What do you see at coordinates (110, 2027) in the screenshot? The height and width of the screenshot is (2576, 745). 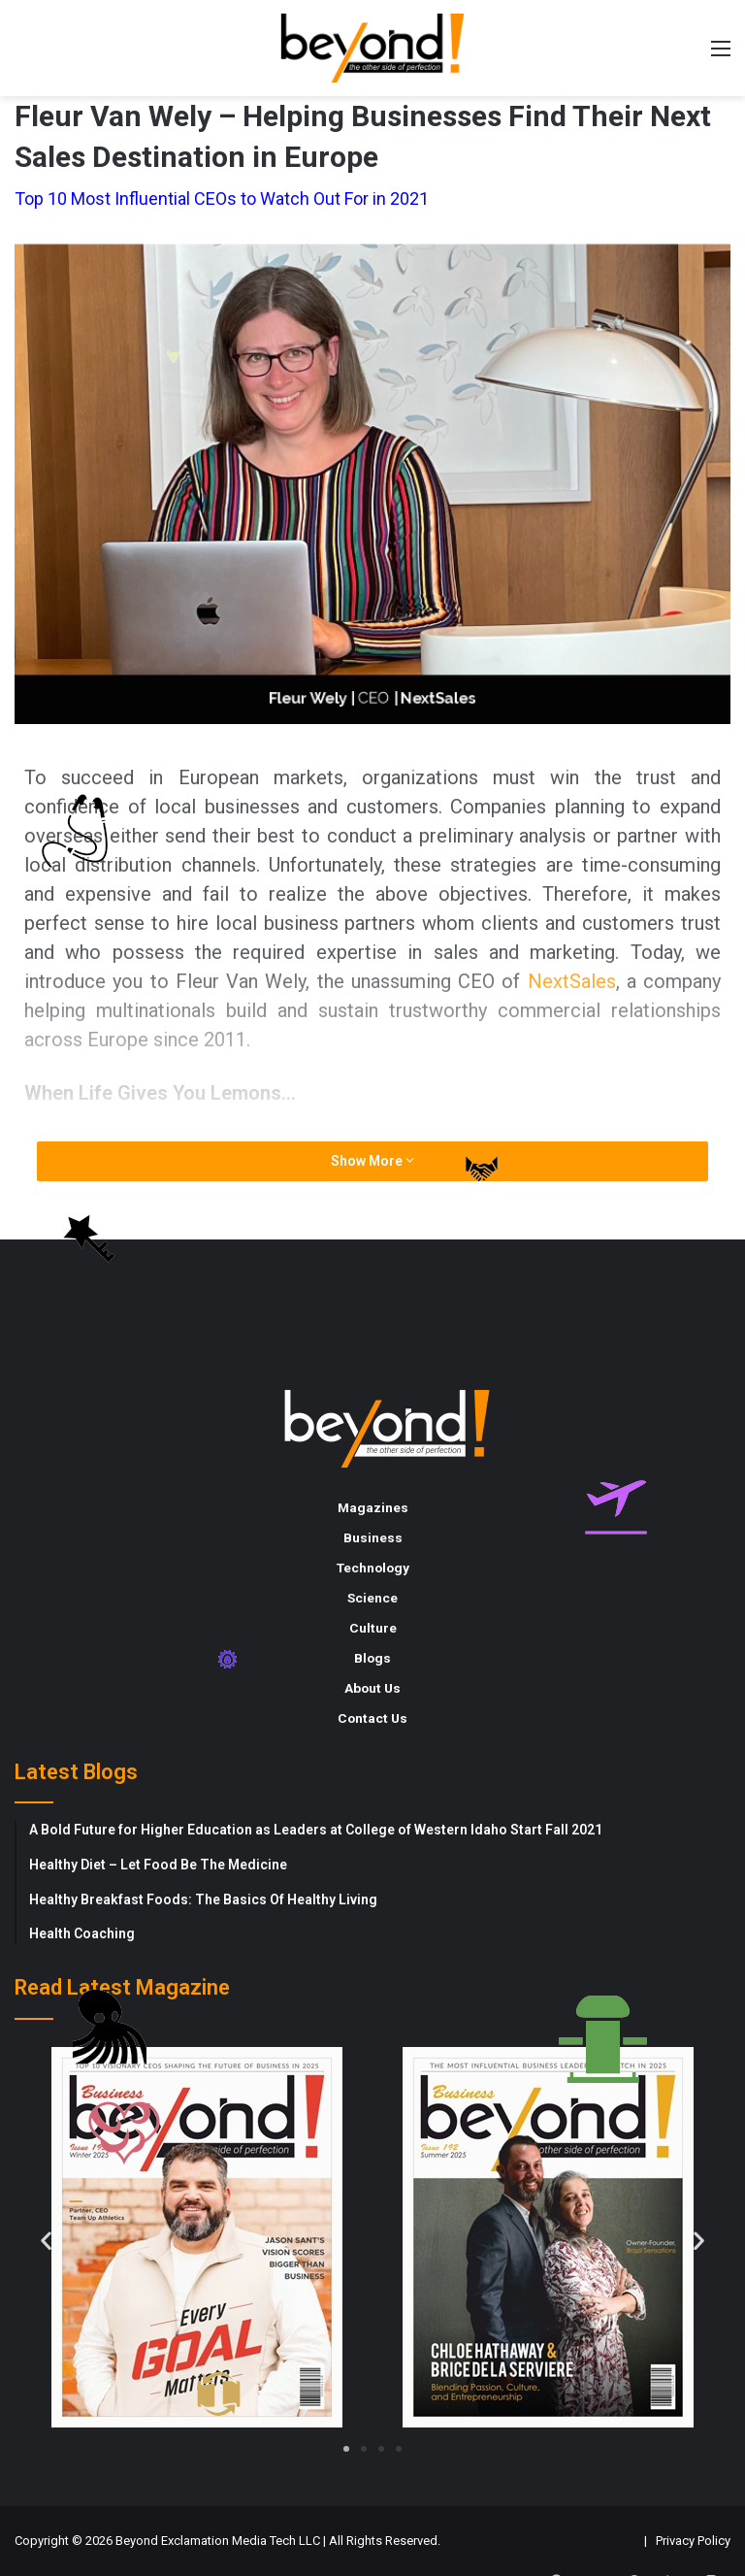 I see `squid or octopus creature icon for a game` at bounding box center [110, 2027].